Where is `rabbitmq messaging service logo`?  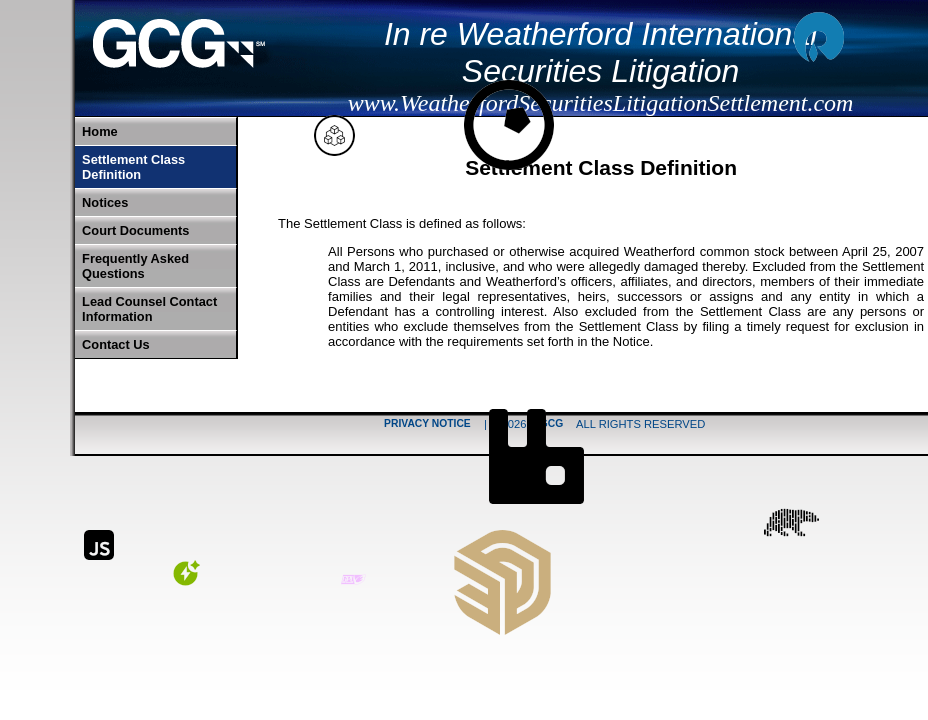 rabbitmq messaging service logo is located at coordinates (536, 456).